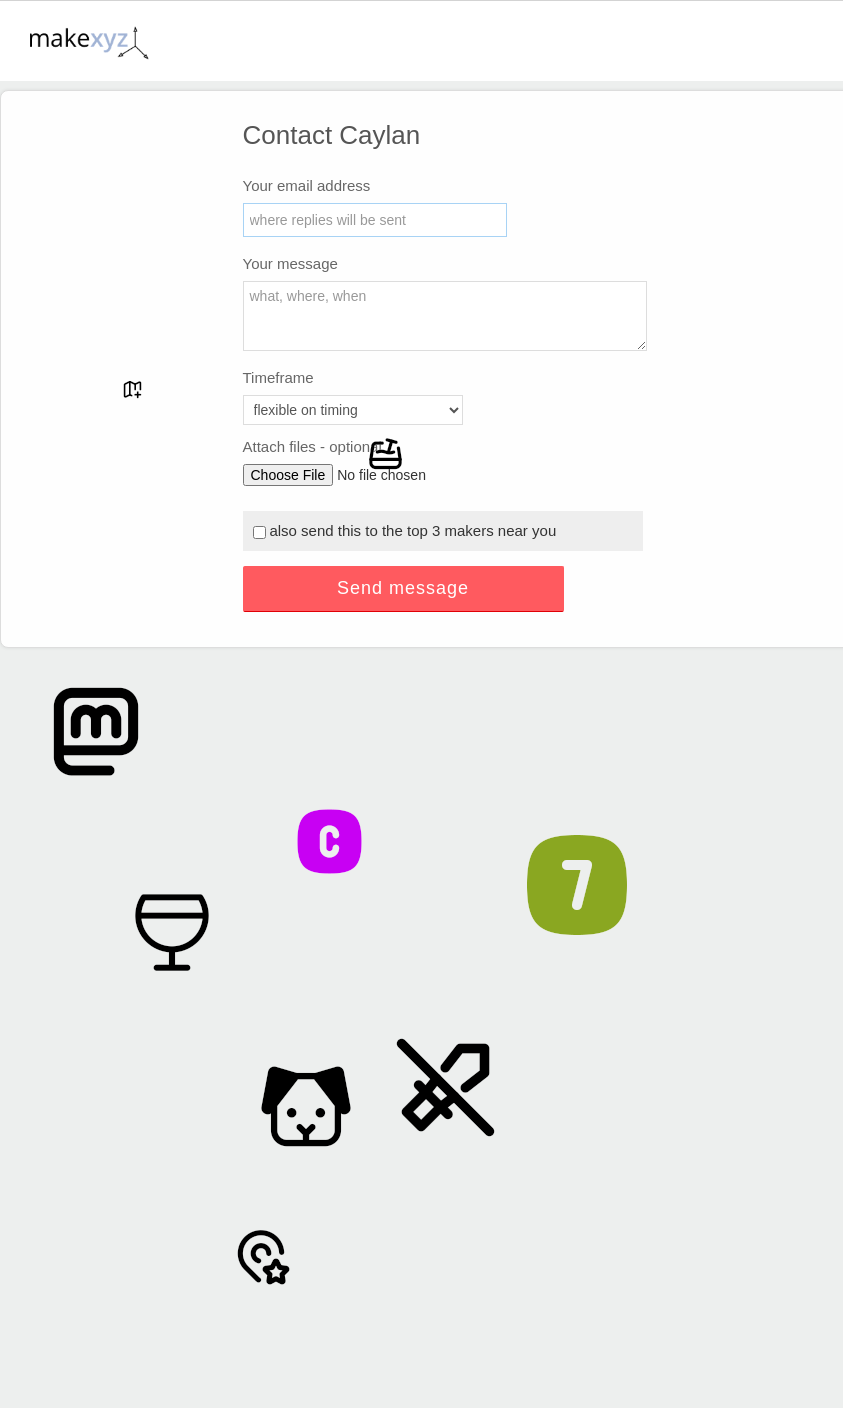  I want to click on indicates a copyright symbol or content ownership, so click(329, 841).